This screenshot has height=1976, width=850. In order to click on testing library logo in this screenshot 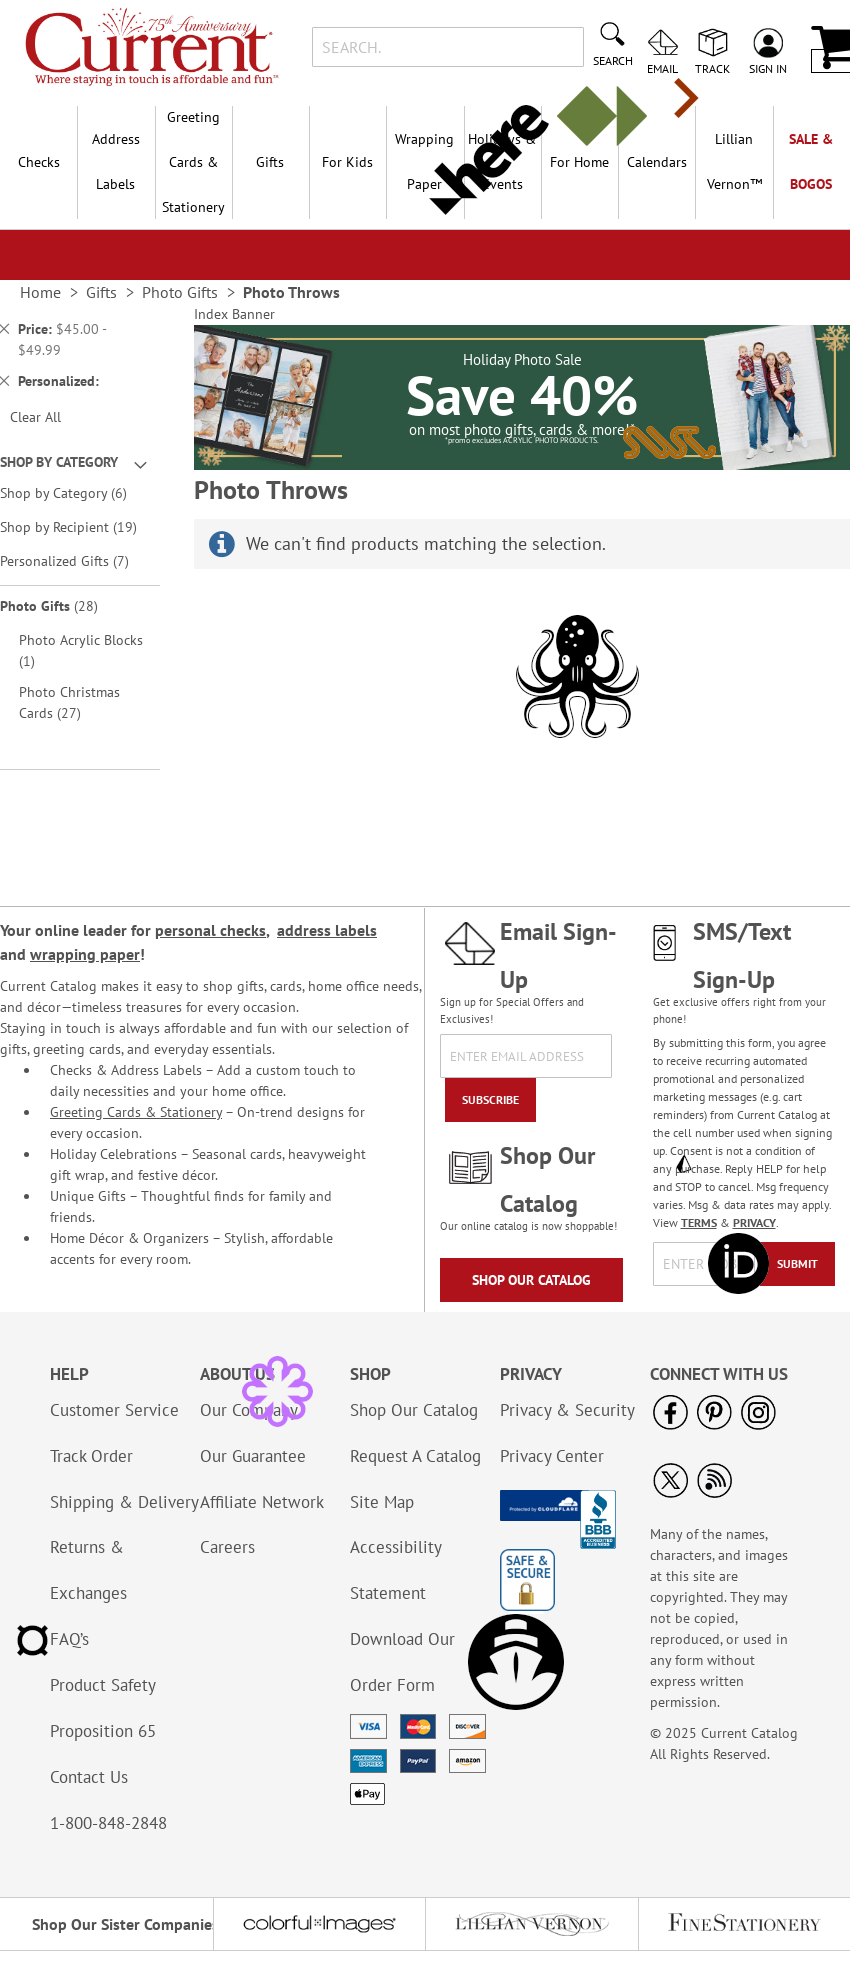, I will do `click(577, 676)`.